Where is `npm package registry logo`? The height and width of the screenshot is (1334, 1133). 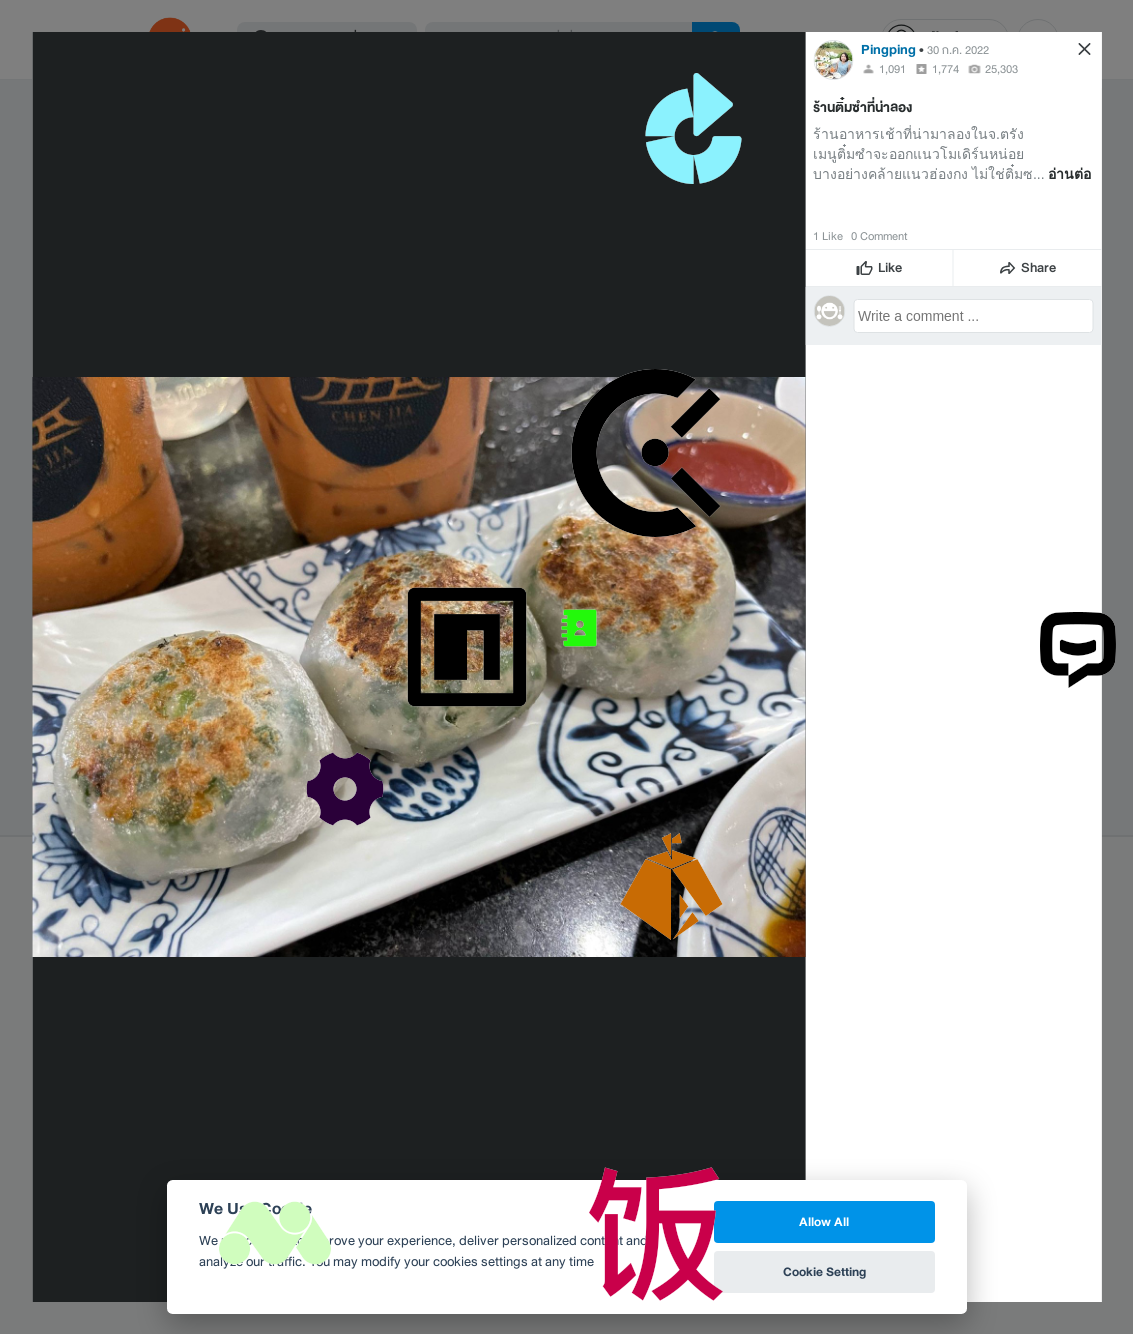 npm package registry logo is located at coordinates (467, 647).